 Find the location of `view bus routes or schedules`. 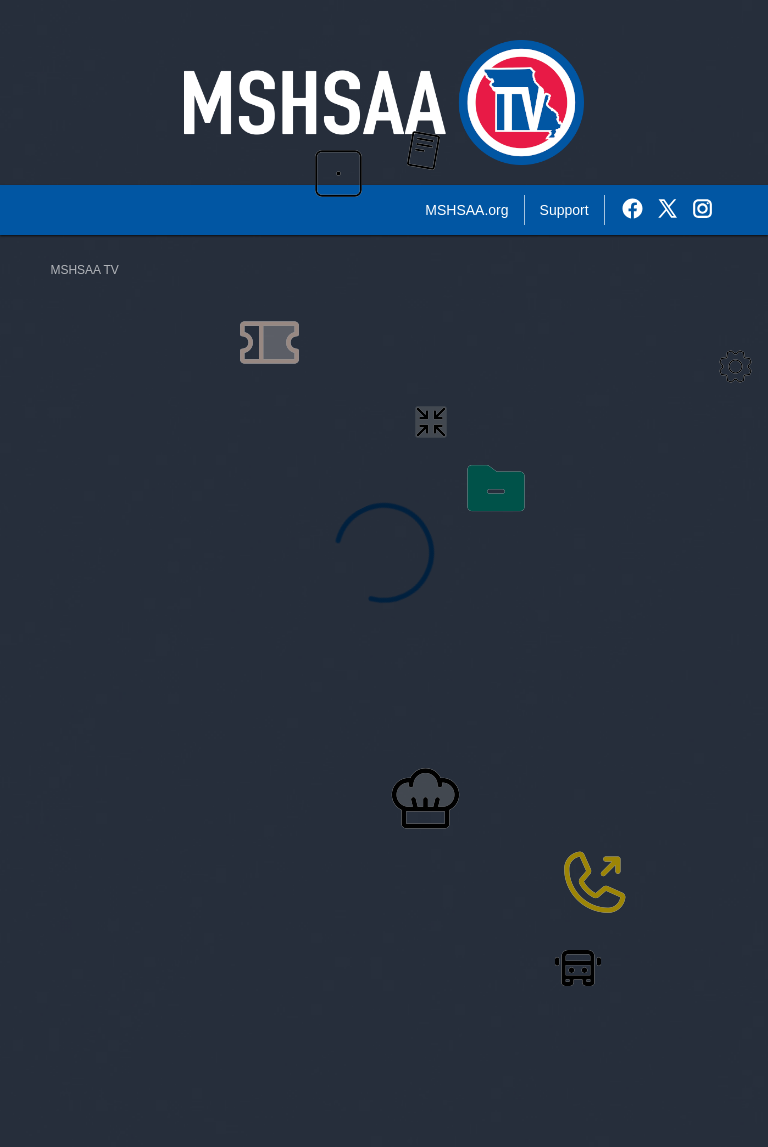

view bus routes or schedules is located at coordinates (578, 968).